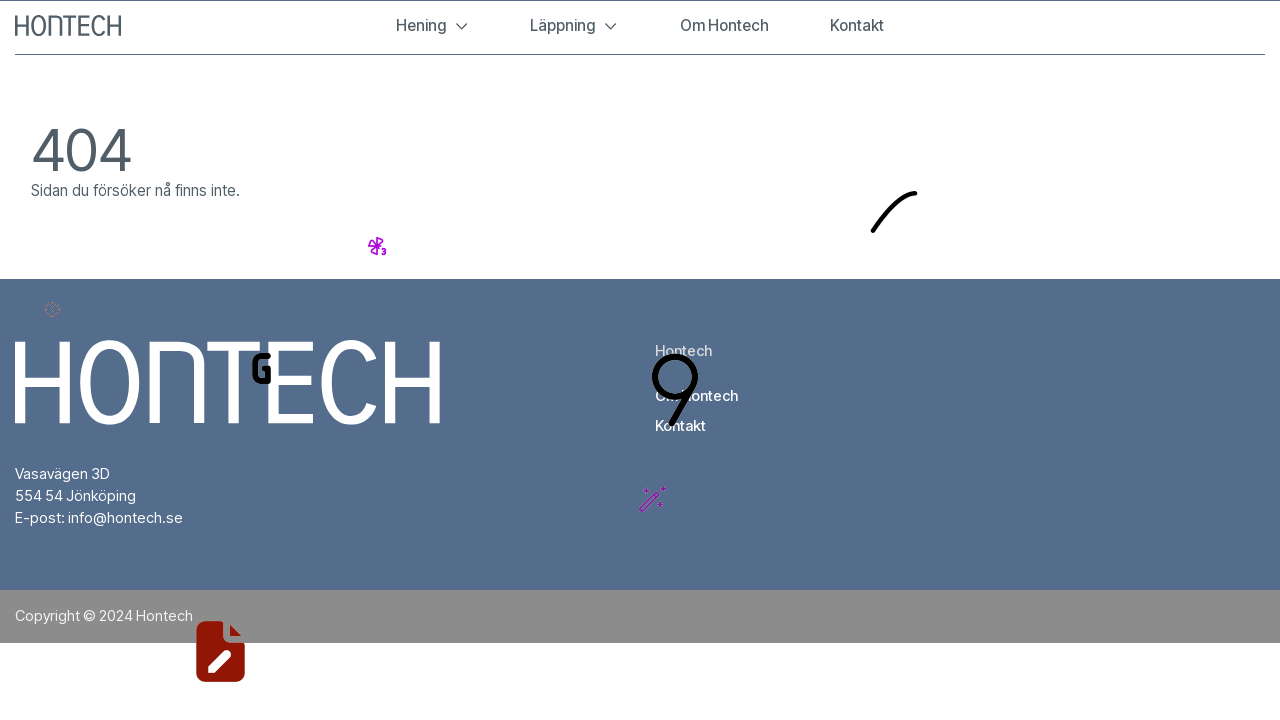 The height and width of the screenshot is (720, 1280). Describe the element at coordinates (52, 309) in the screenshot. I see `open more options menu` at that location.